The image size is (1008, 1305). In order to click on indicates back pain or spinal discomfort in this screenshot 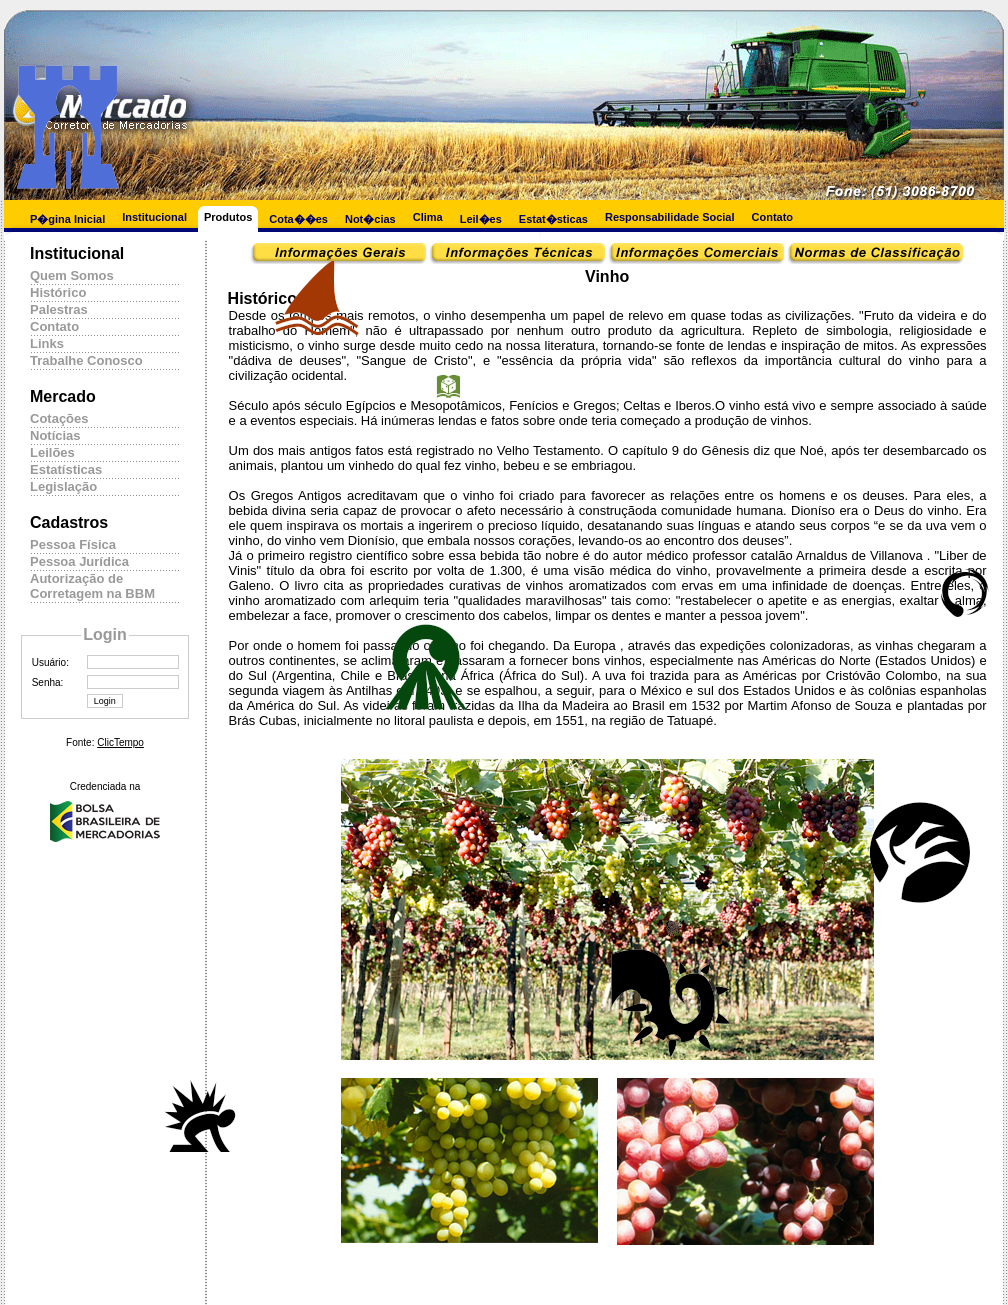, I will do `click(199, 1116)`.